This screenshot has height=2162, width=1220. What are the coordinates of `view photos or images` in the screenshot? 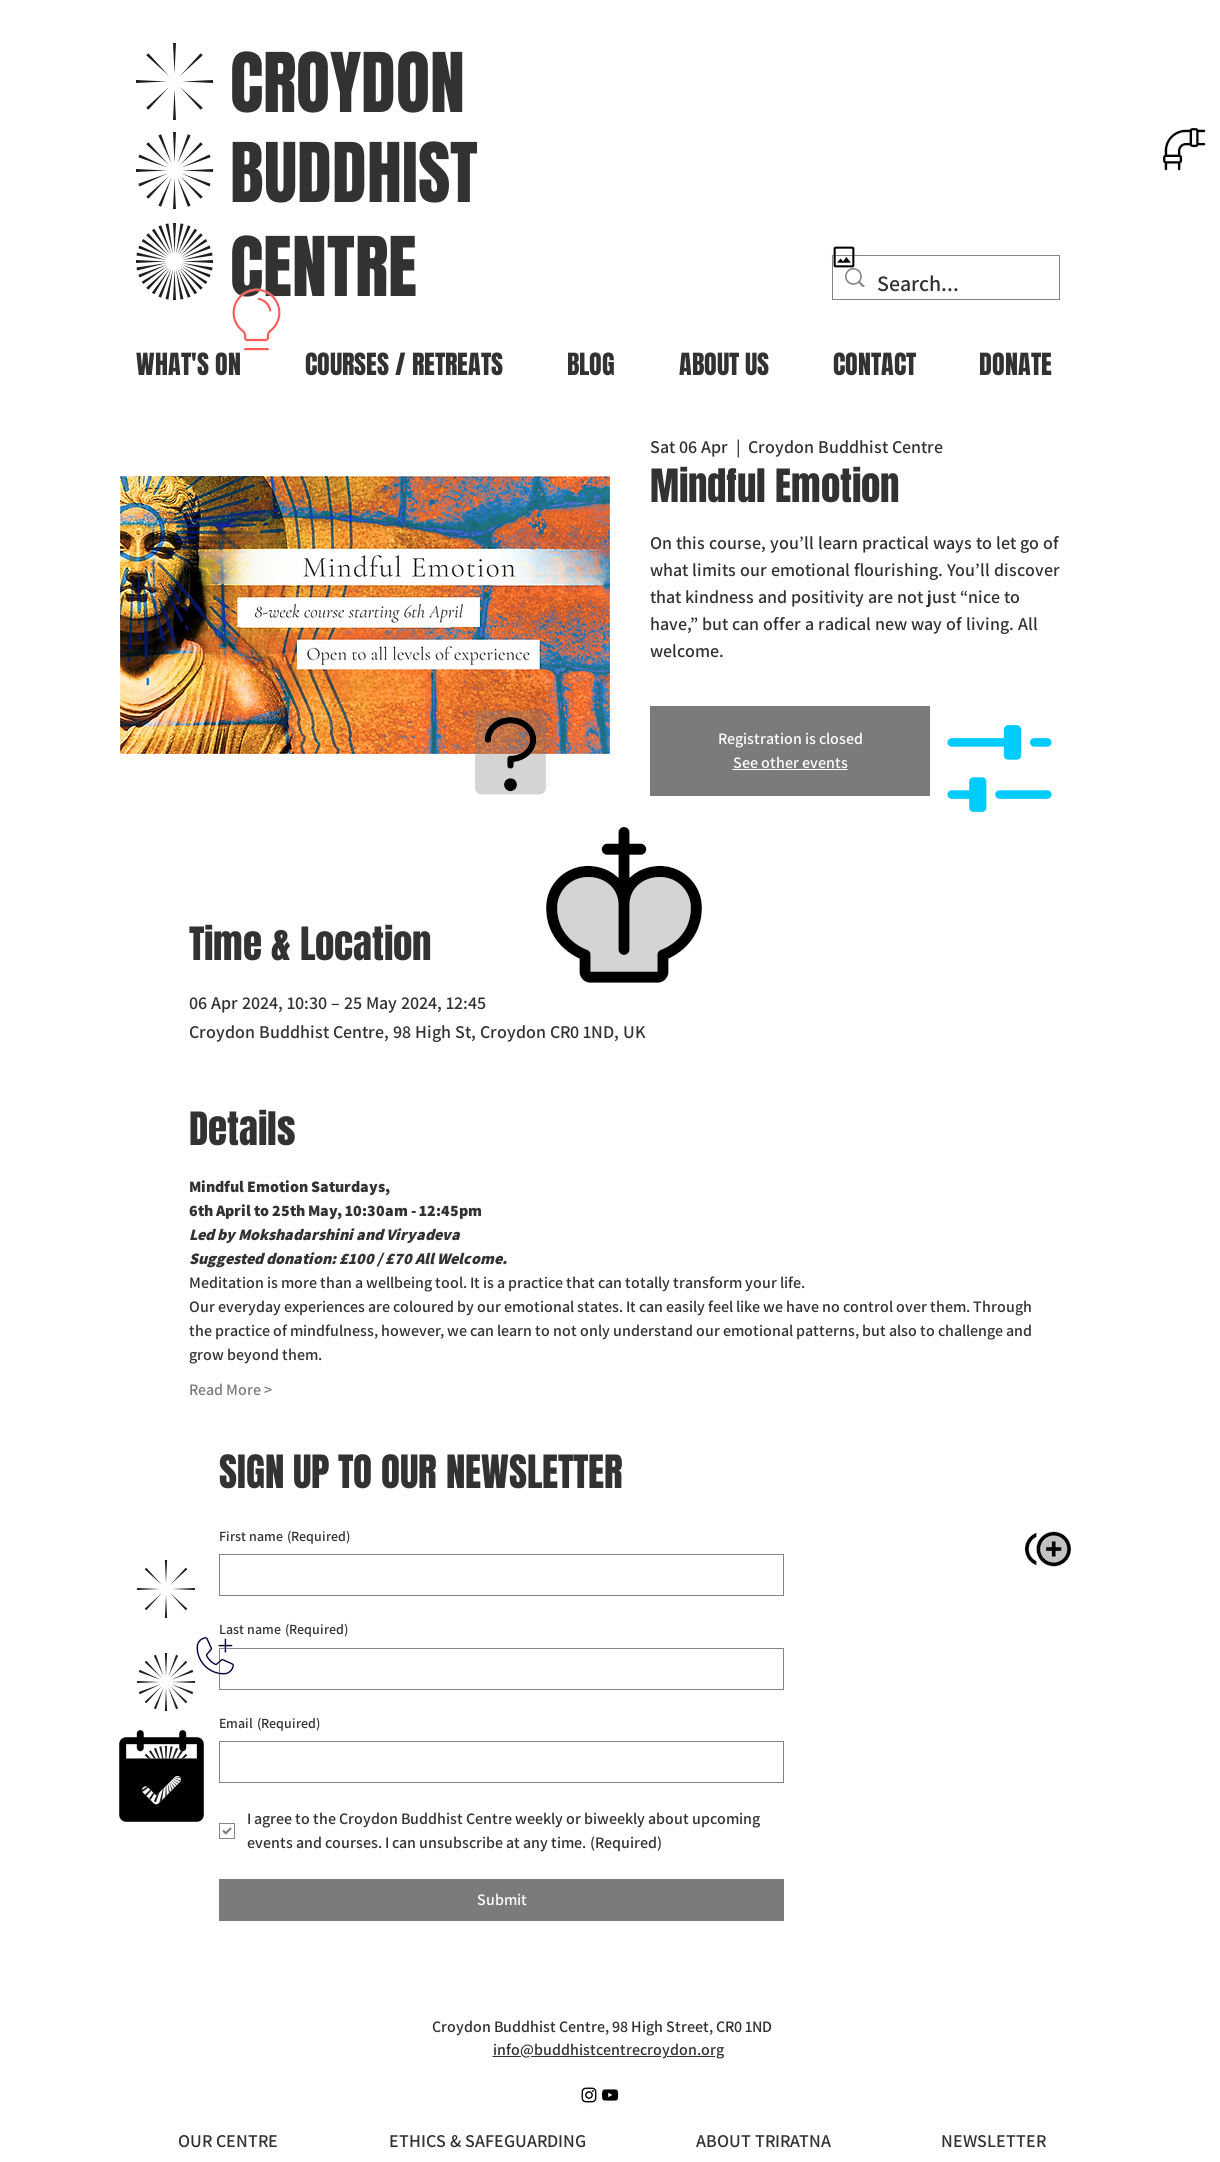 It's located at (844, 257).